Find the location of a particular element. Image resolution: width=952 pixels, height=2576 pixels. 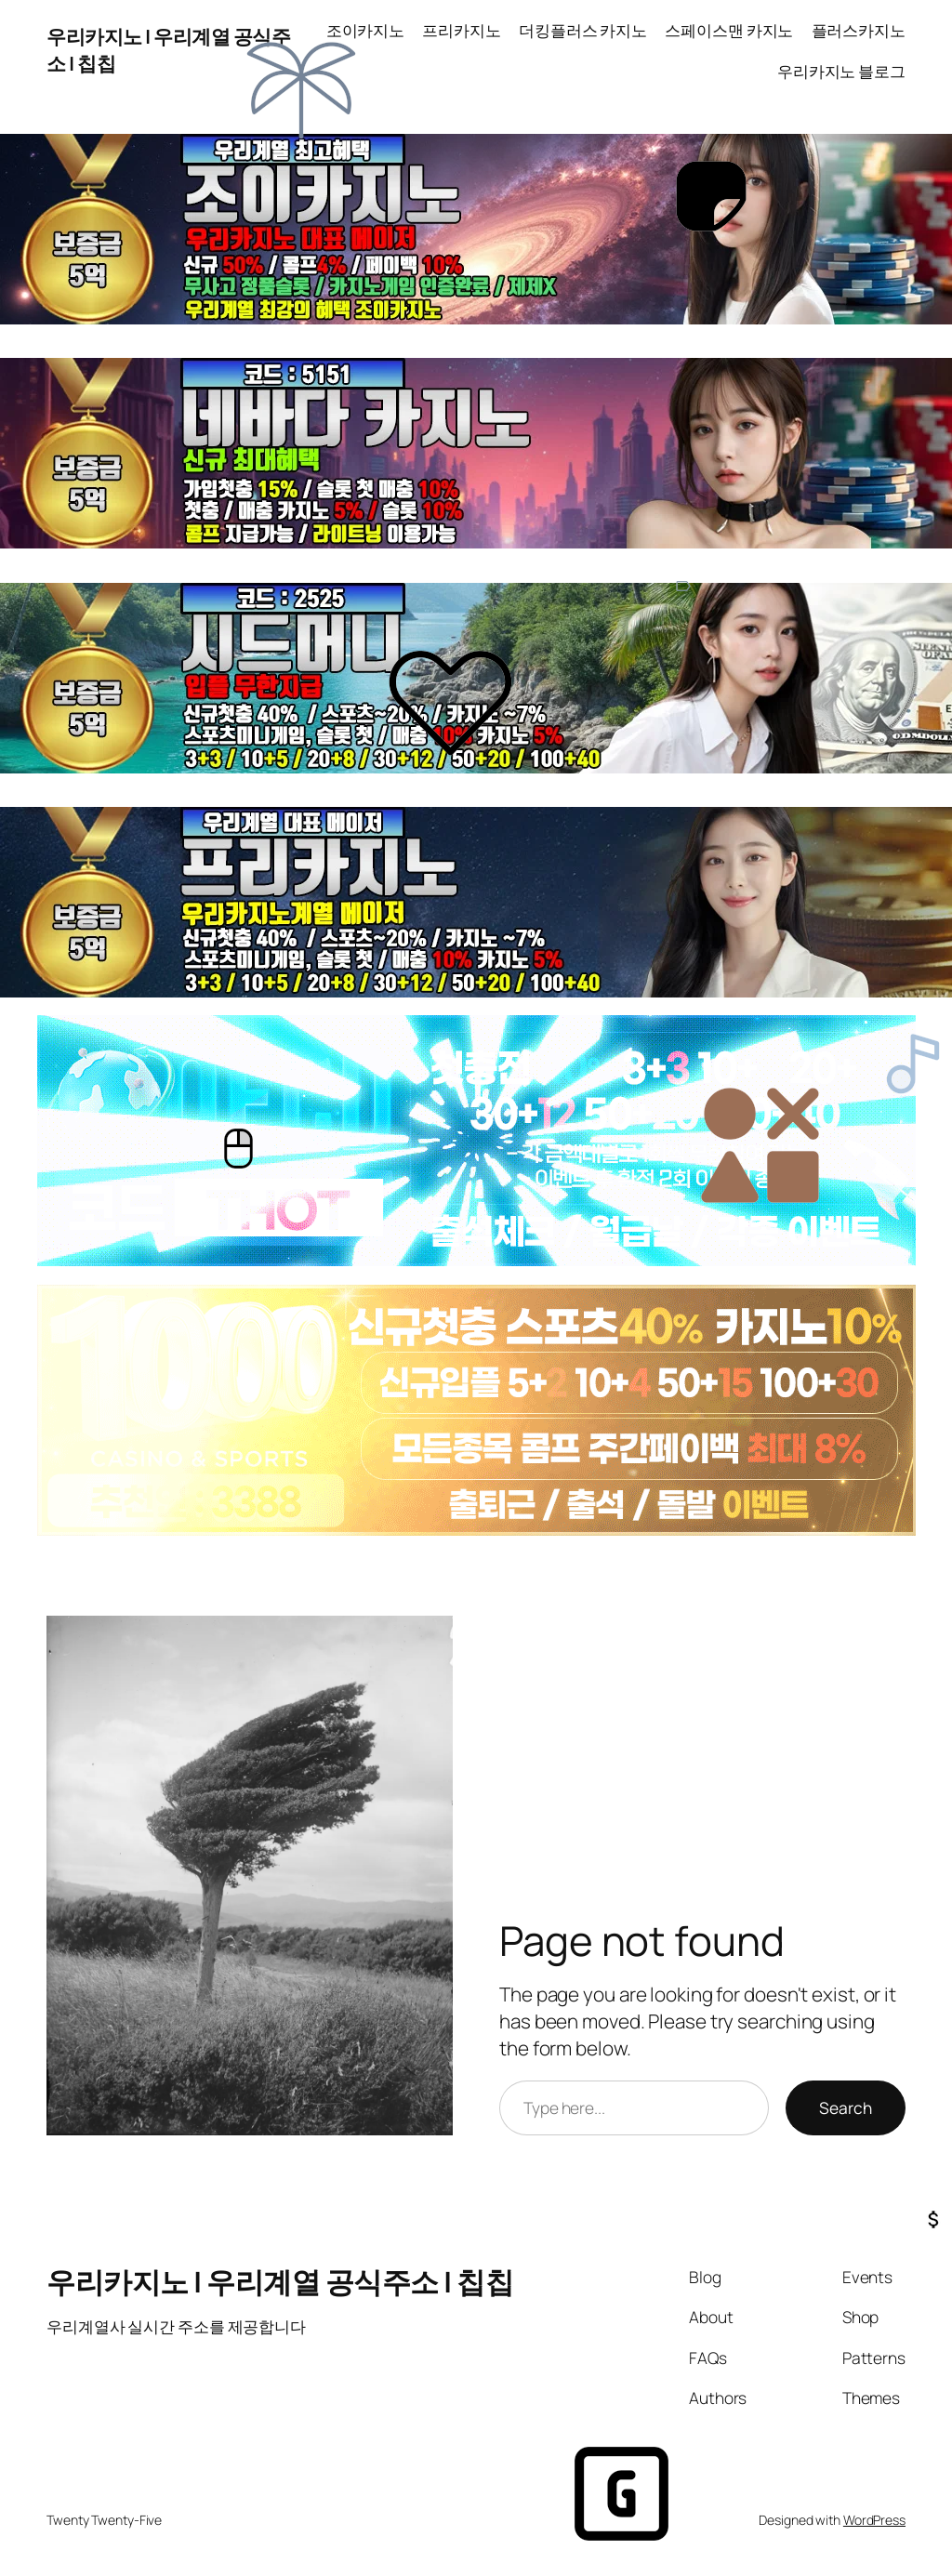

access Google services or integration is located at coordinates (621, 2493).